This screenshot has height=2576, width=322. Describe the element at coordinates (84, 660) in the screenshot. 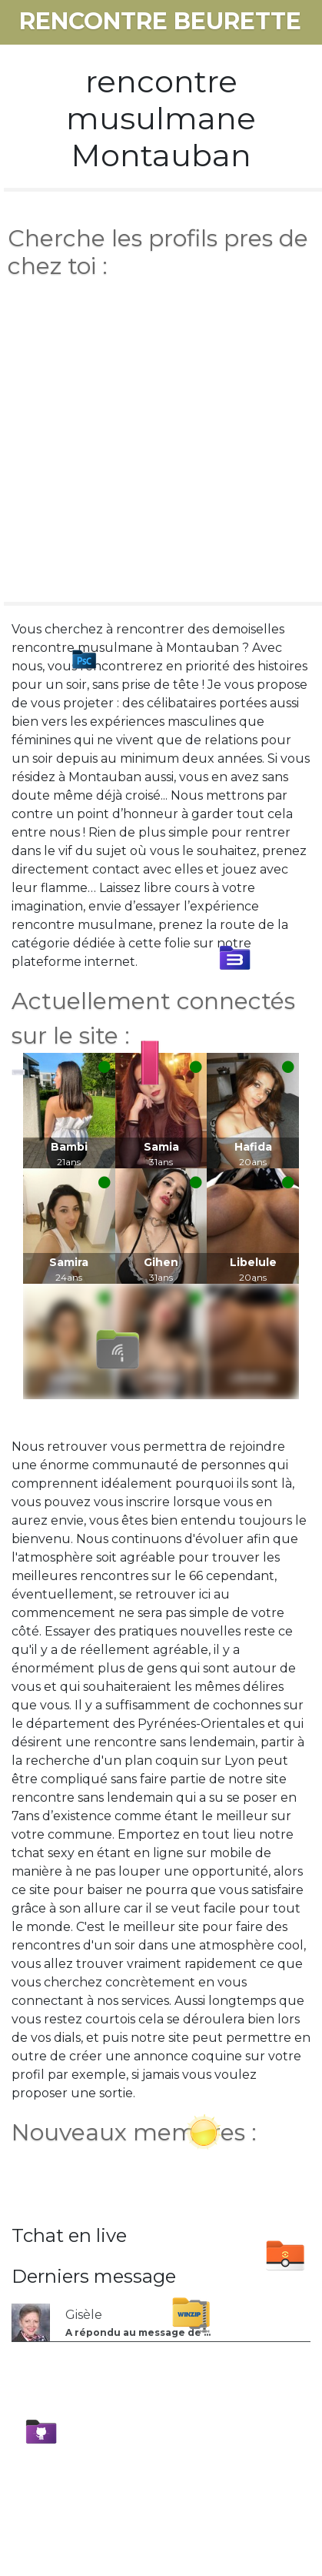

I see `open folder containing adobe photoshop classic files` at that location.